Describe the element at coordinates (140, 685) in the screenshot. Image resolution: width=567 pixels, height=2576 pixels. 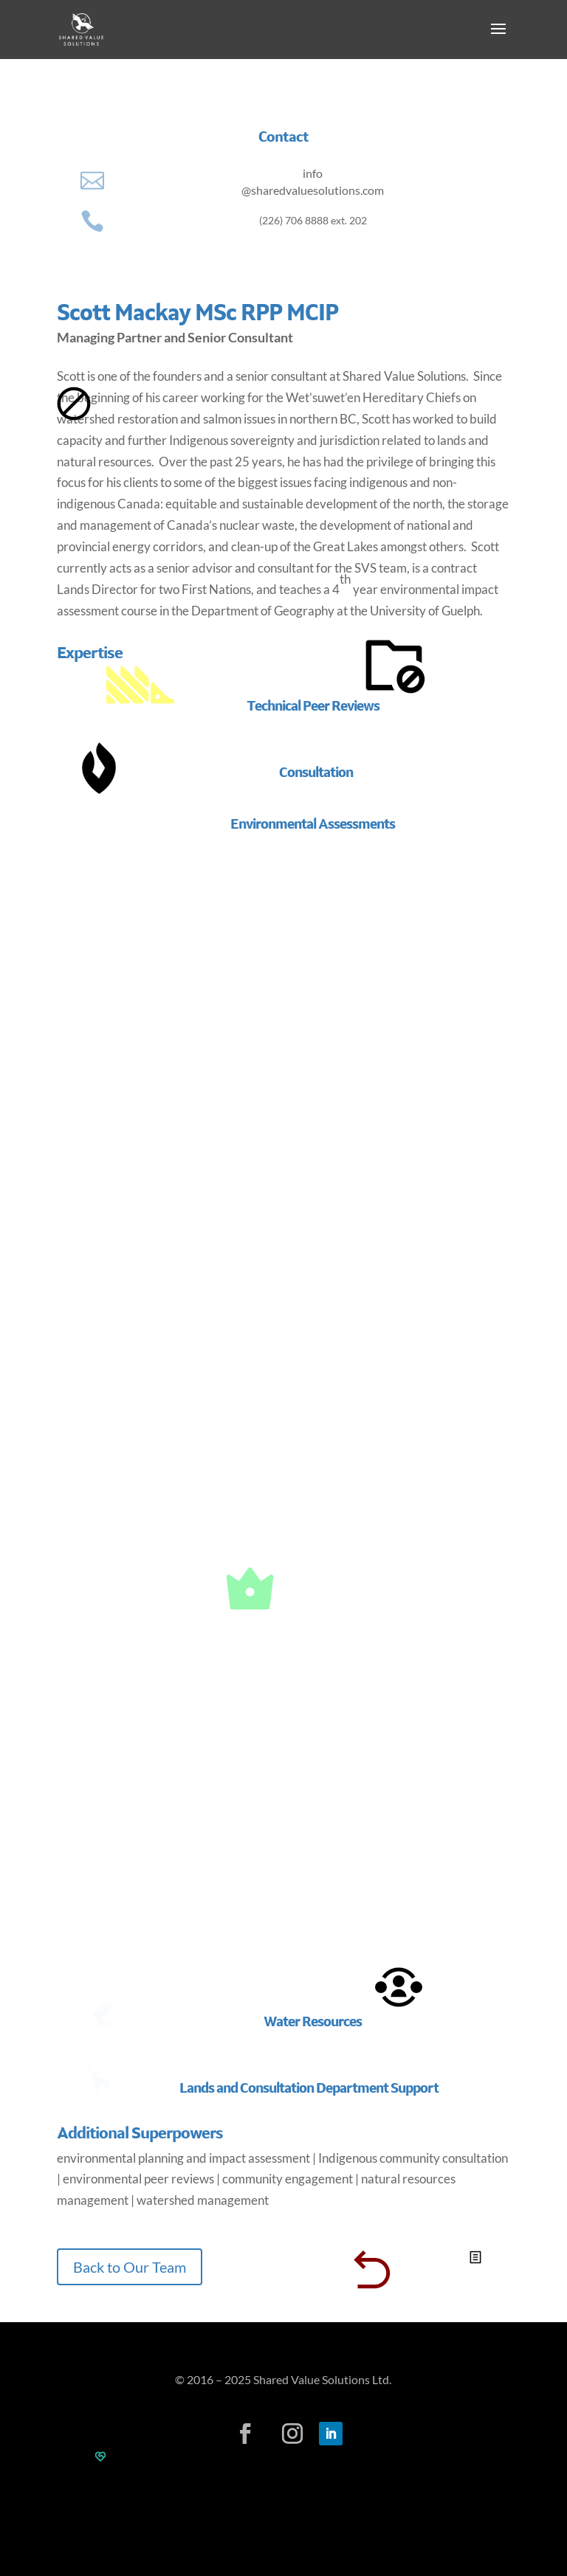
I see `open PostHog analytics dashboard` at that location.